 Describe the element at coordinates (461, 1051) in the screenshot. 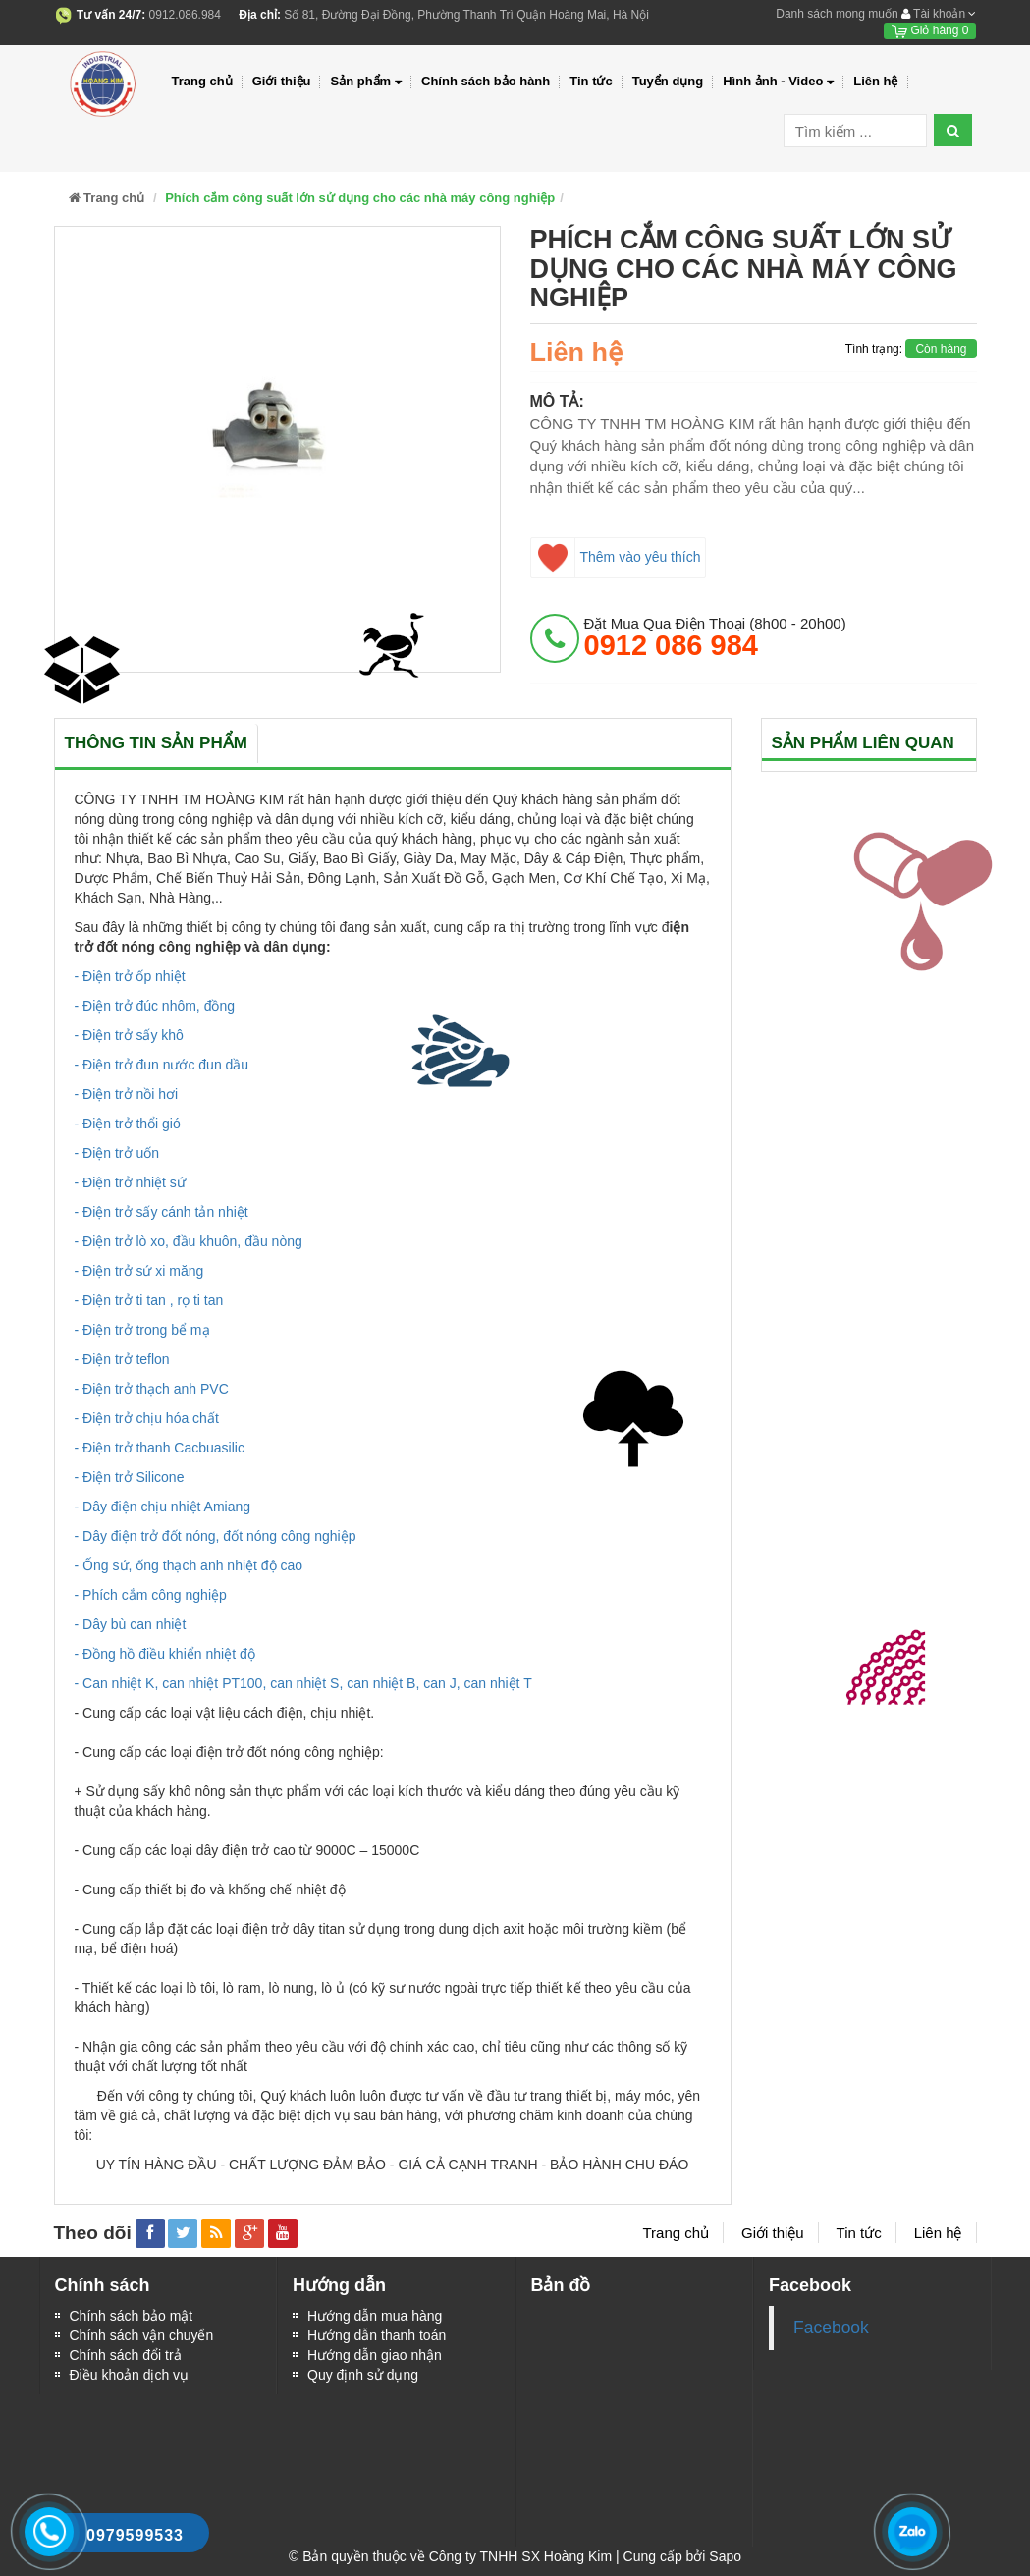

I see `aztec eagle symbol or cultural icon` at that location.